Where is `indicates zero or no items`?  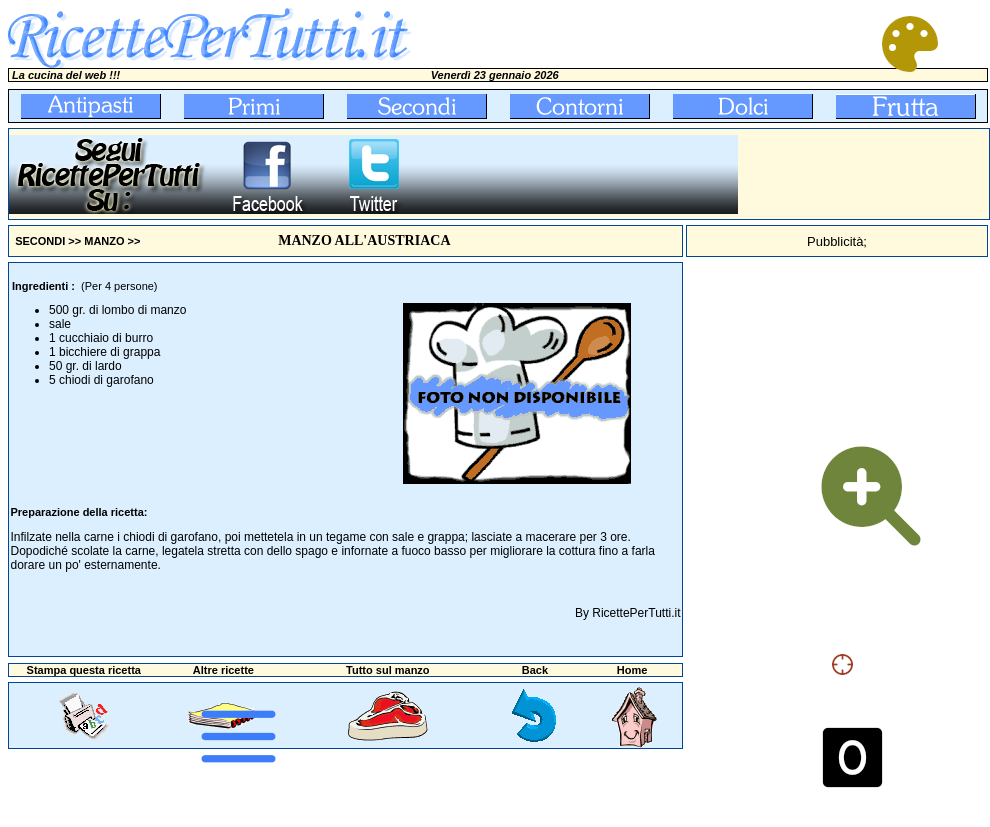 indicates zero or no items is located at coordinates (852, 757).